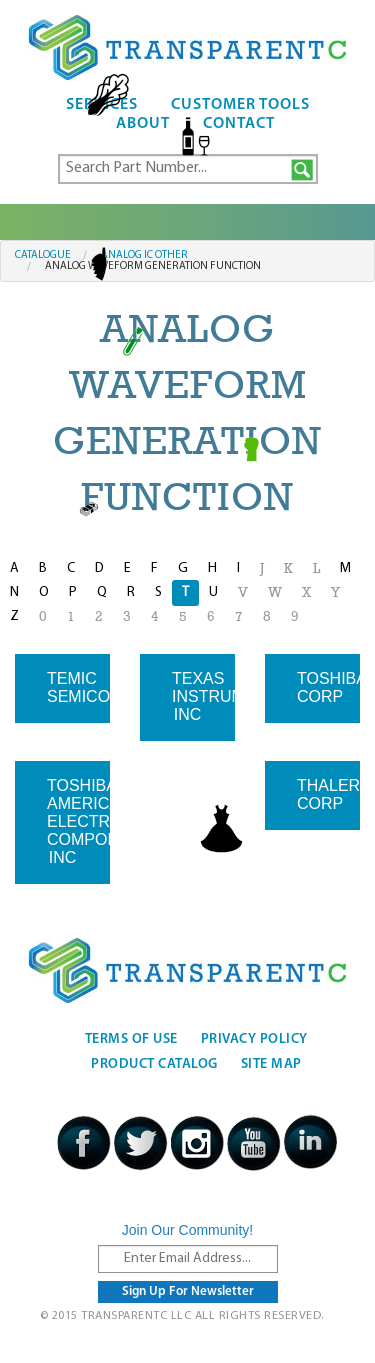 The width and height of the screenshot is (375, 1363). What do you see at coordinates (196, 136) in the screenshot?
I see `browse wine selection or beverage menu` at bounding box center [196, 136].